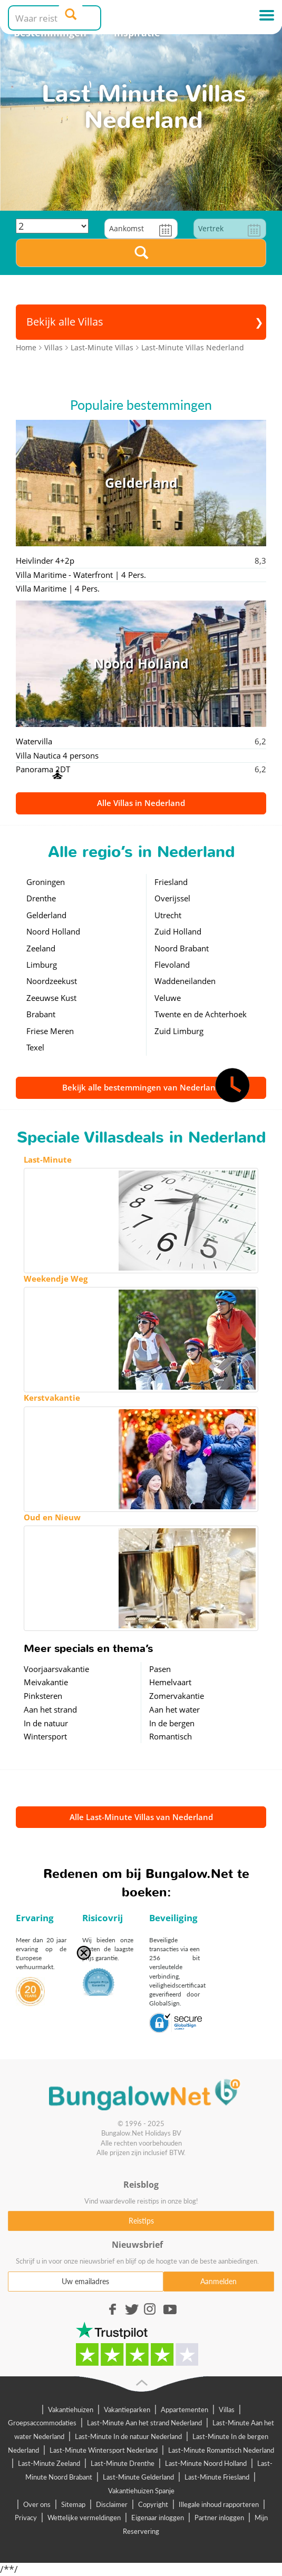 This screenshot has width=282, height=2576. Describe the element at coordinates (232, 1085) in the screenshot. I see `view watch later playlist` at that location.